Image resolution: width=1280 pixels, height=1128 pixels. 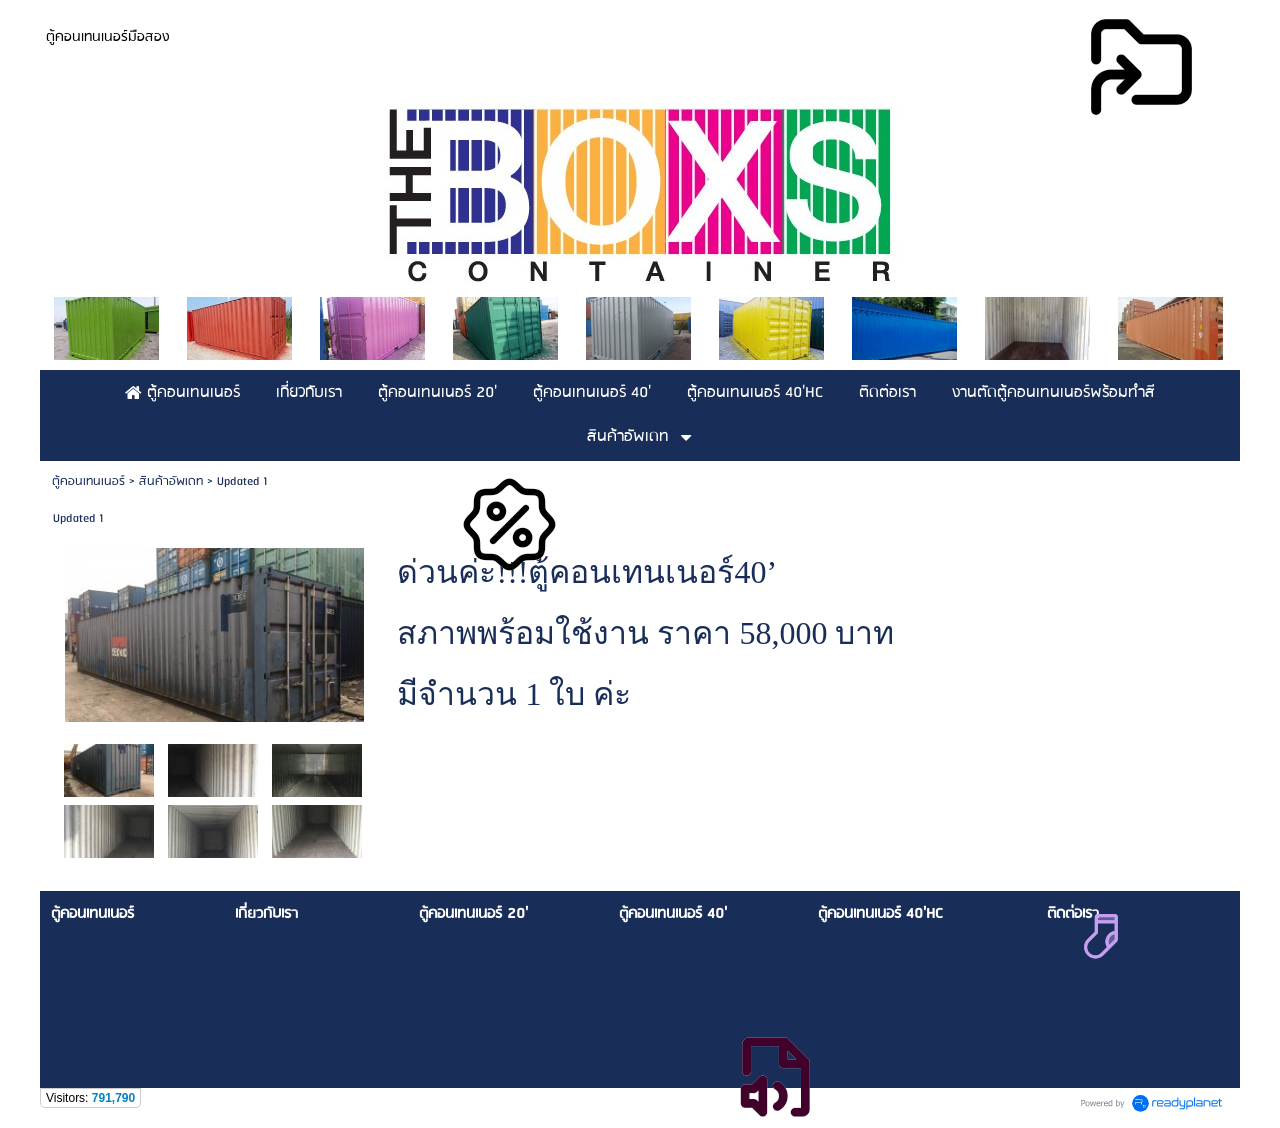 What do you see at coordinates (1102, 935) in the screenshot?
I see `browse clothing or apparel items` at bounding box center [1102, 935].